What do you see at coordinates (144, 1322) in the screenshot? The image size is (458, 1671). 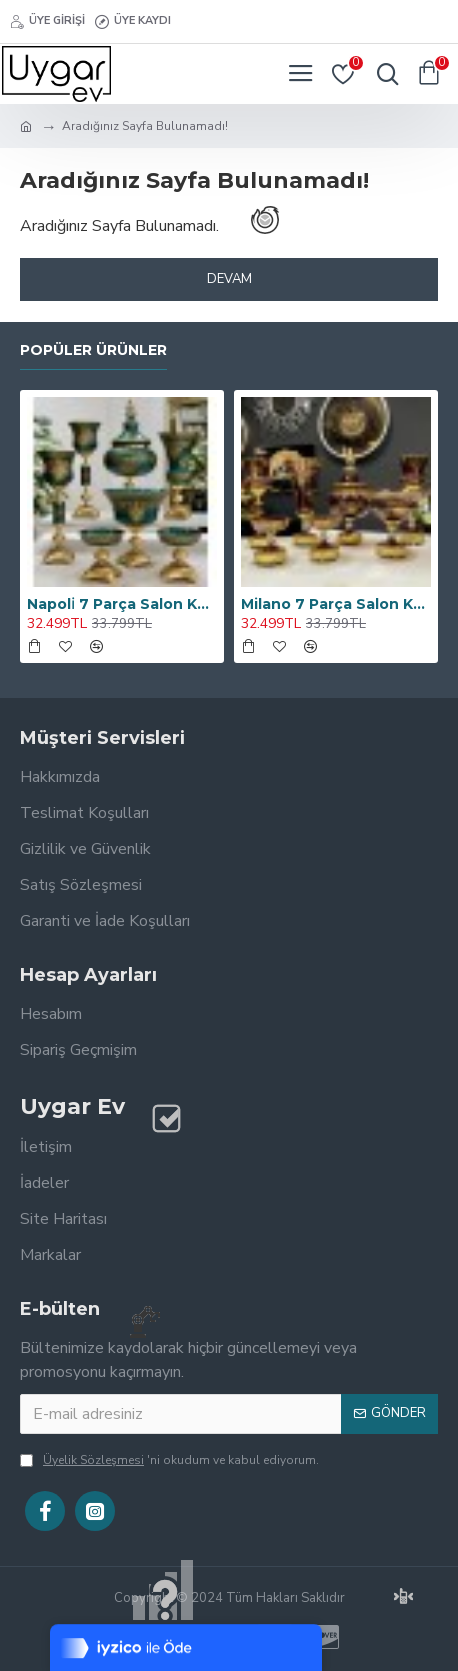 I see `open builder or automation tools` at bounding box center [144, 1322].